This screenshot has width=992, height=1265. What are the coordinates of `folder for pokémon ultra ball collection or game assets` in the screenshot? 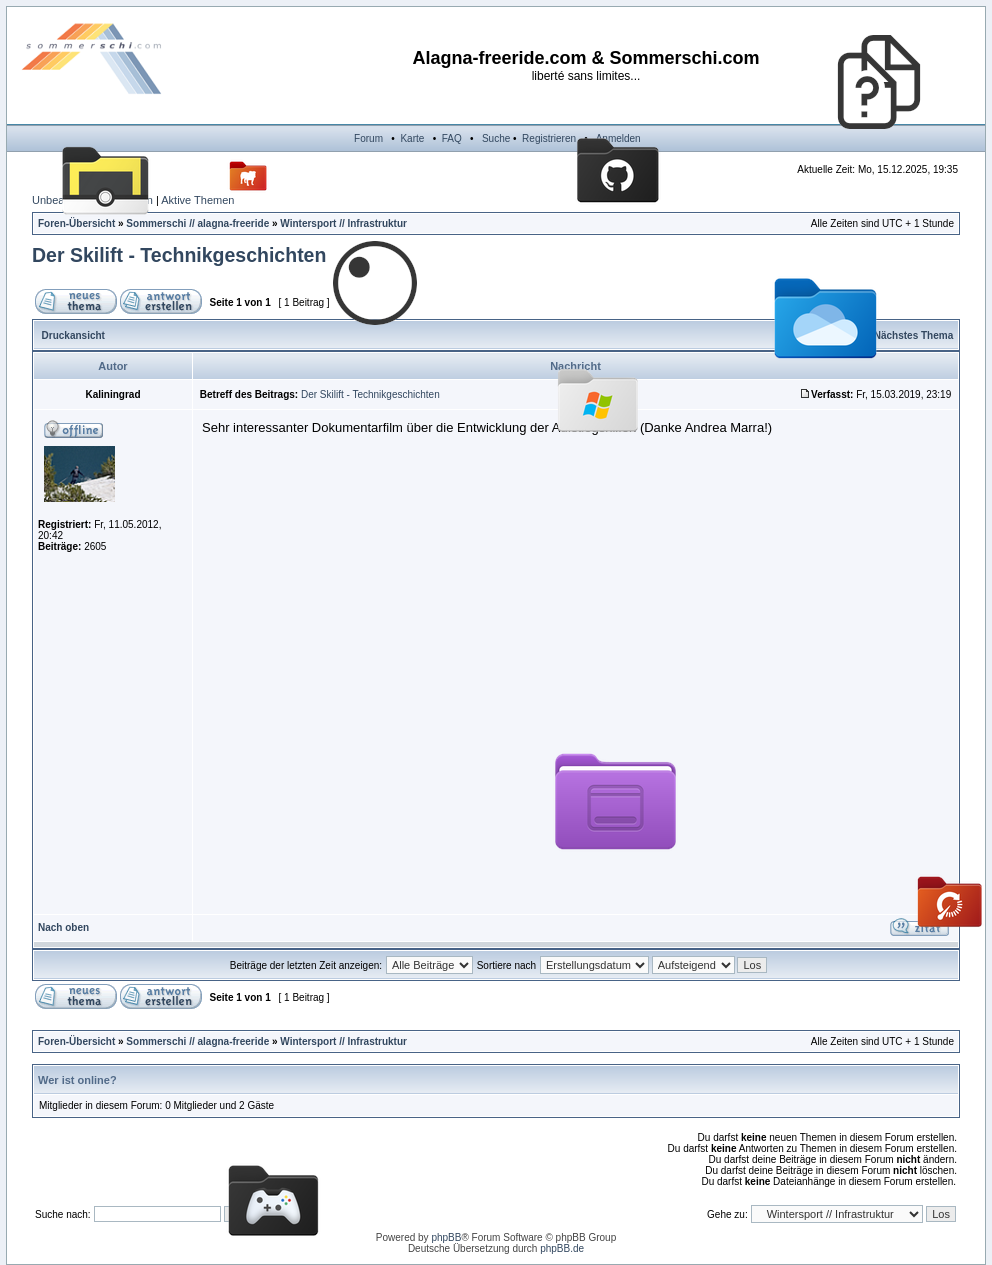 It's located at (105, 183).